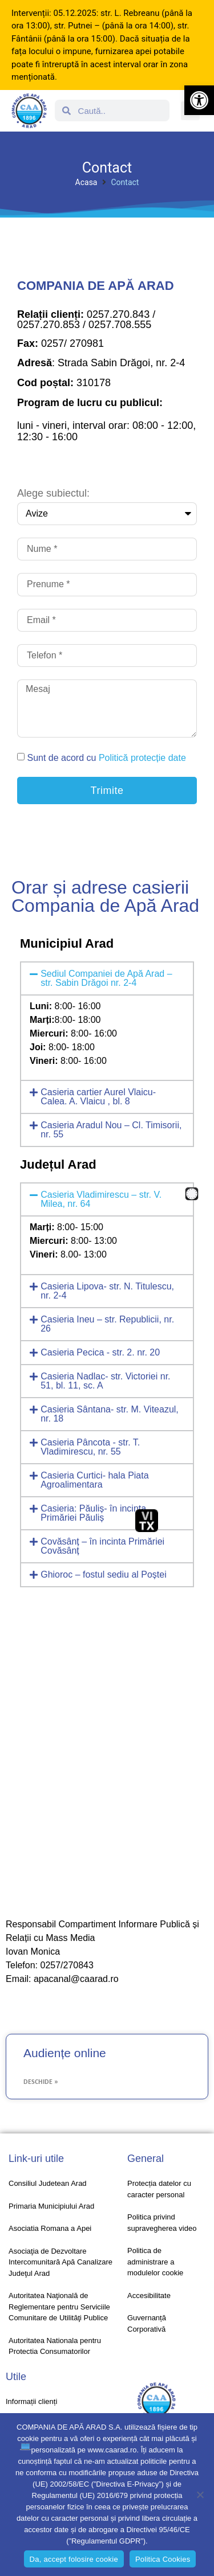 The height and width of the screenshot is (2576, 214). I want to click on represents this macbook pro in system settings or about this mac, so click(25, 2446).